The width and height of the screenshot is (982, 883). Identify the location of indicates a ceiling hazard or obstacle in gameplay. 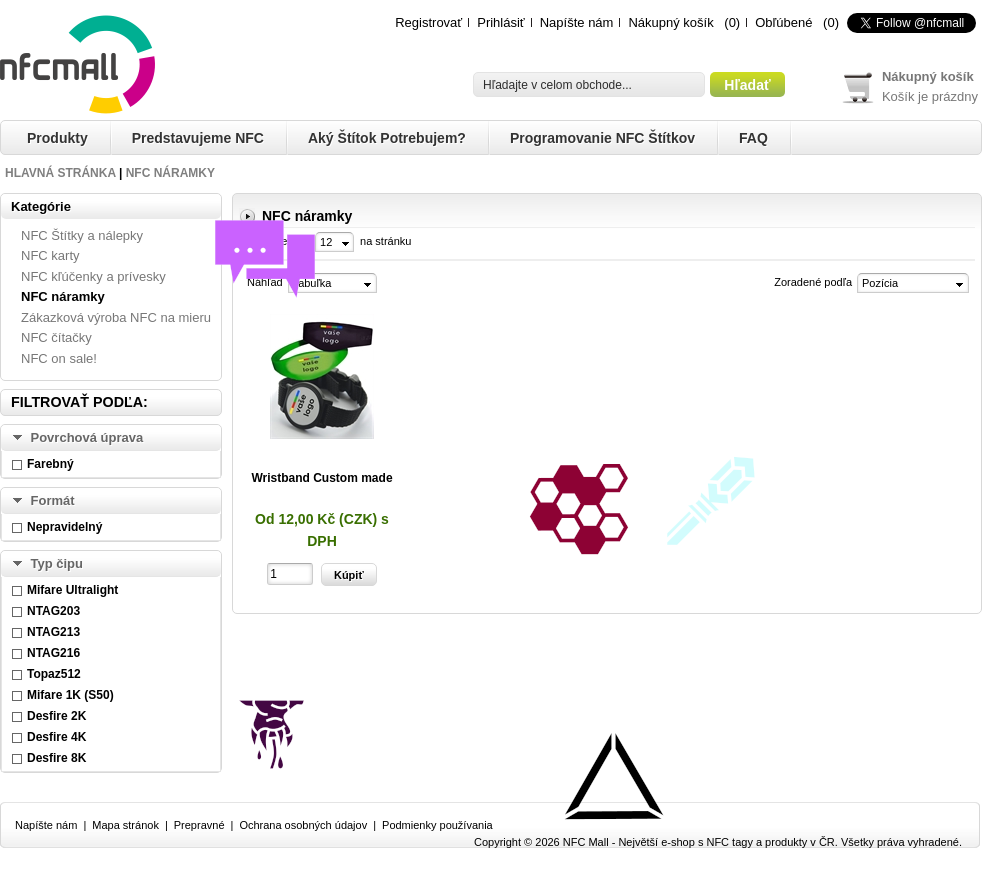
(271, 734).